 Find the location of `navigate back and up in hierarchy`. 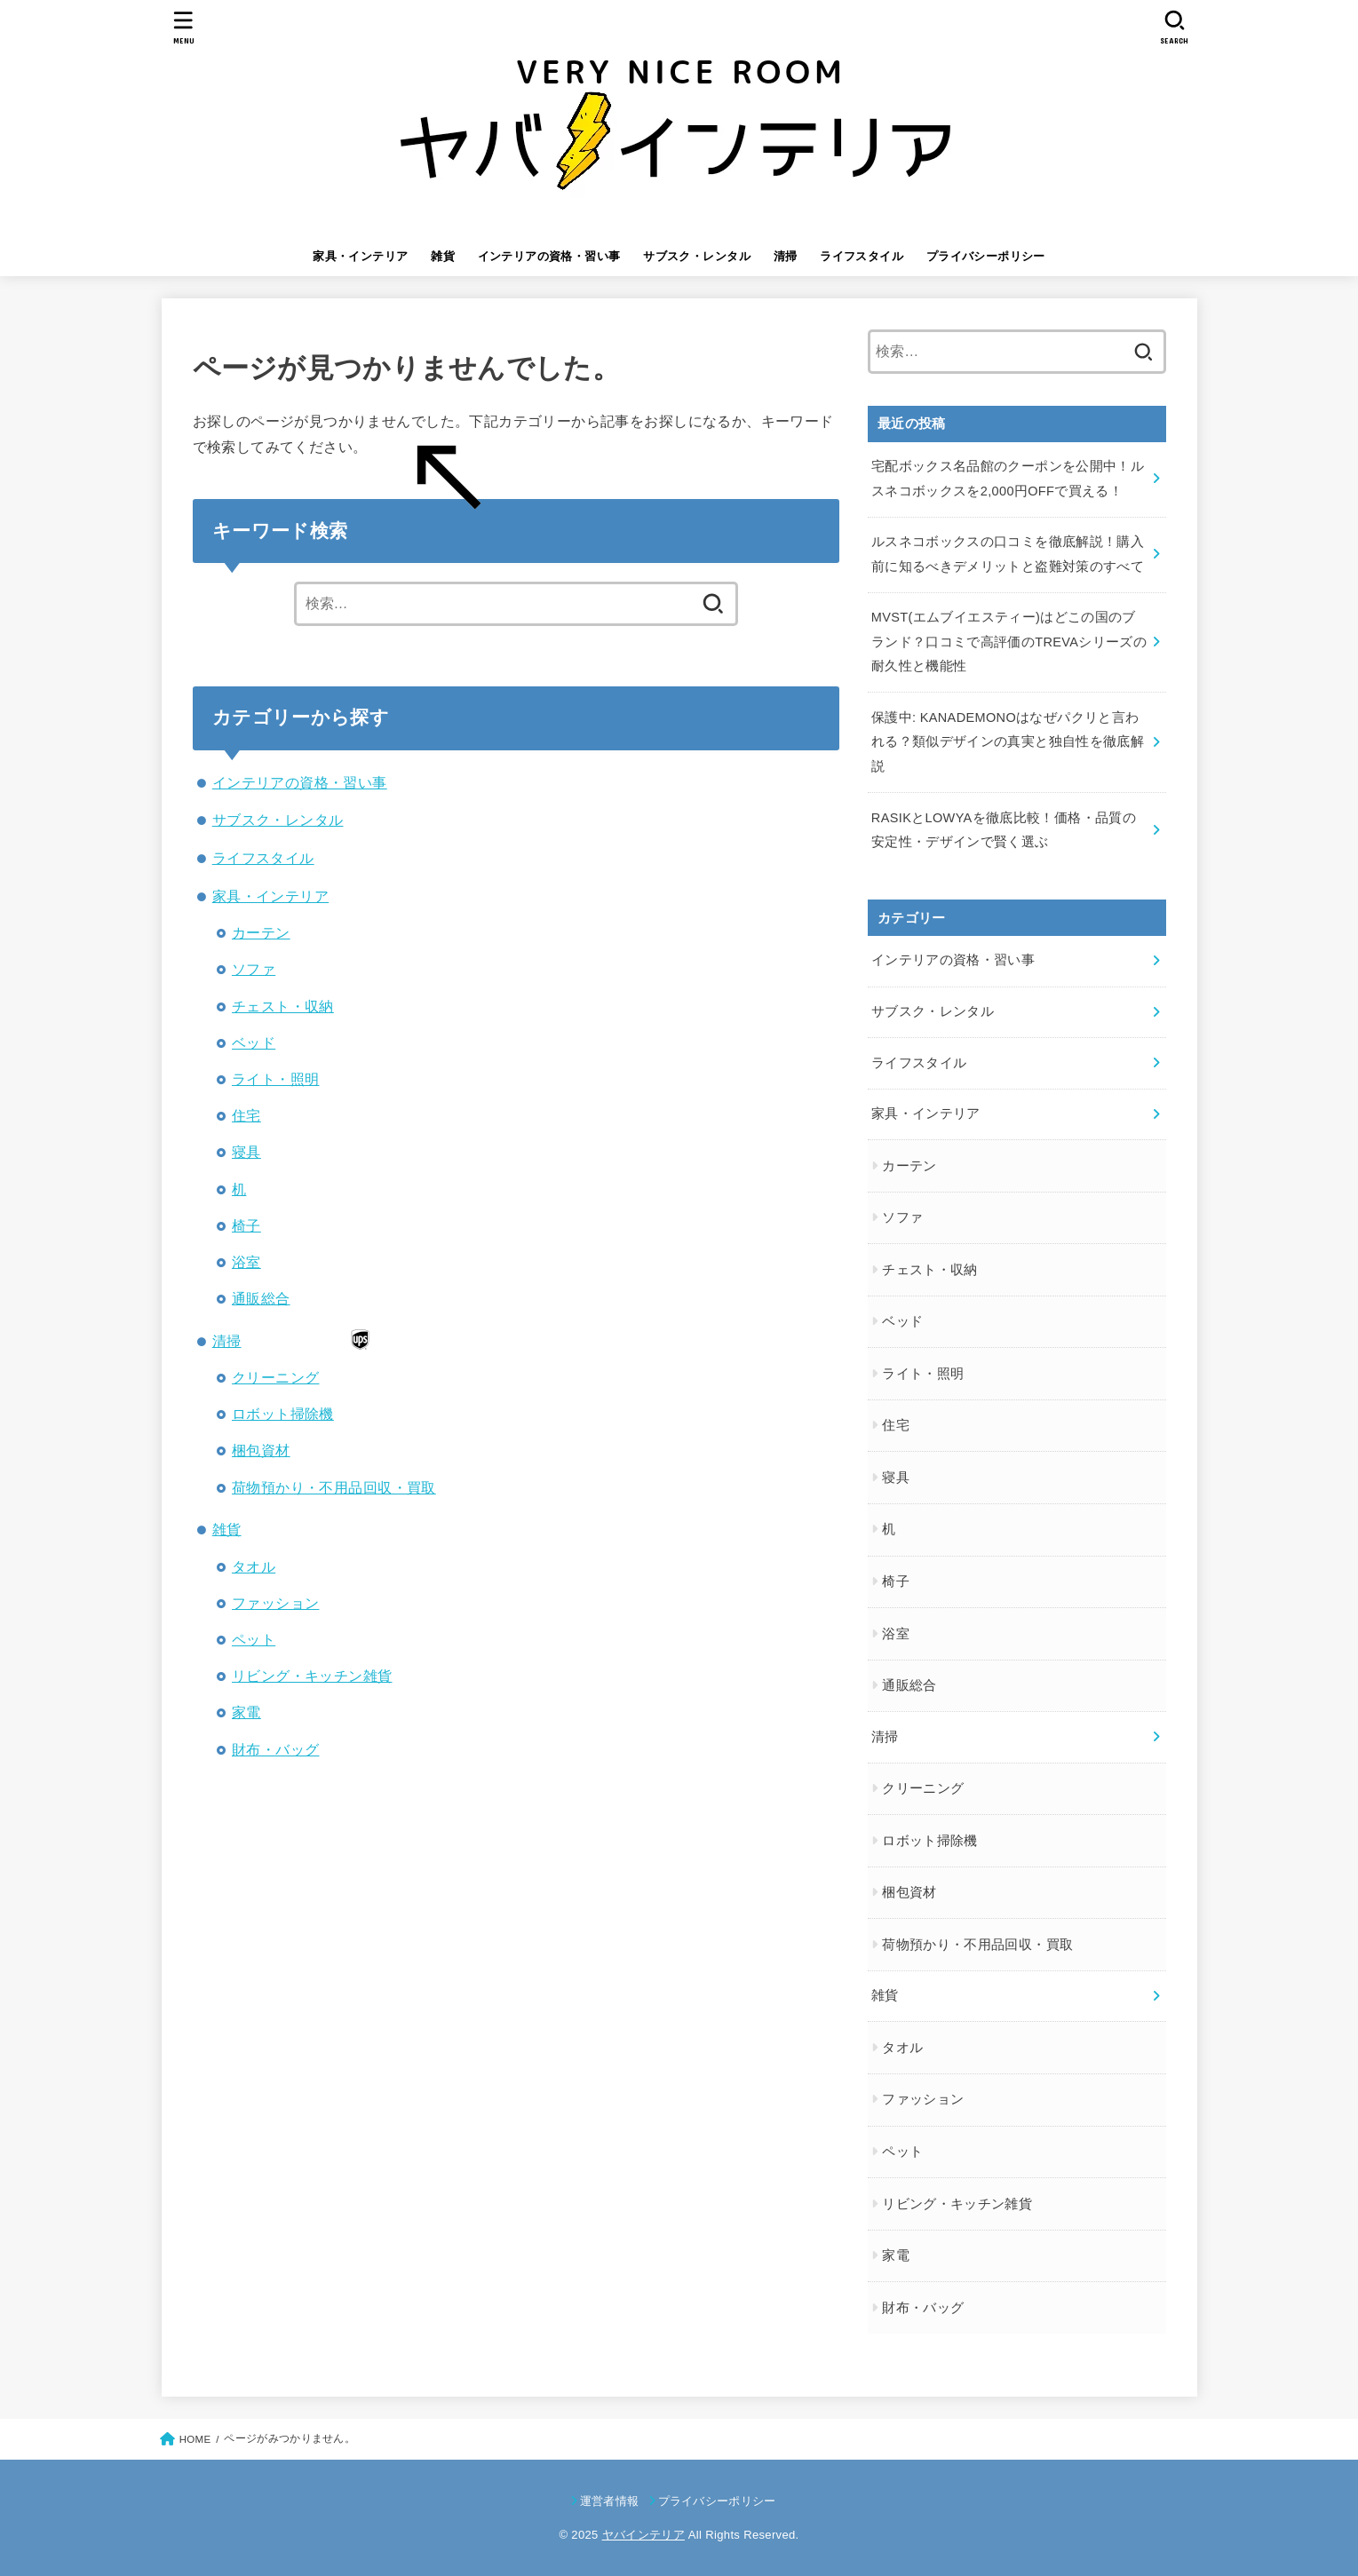

navigate back and up in hierarchy is located at coordinates (448, 476).